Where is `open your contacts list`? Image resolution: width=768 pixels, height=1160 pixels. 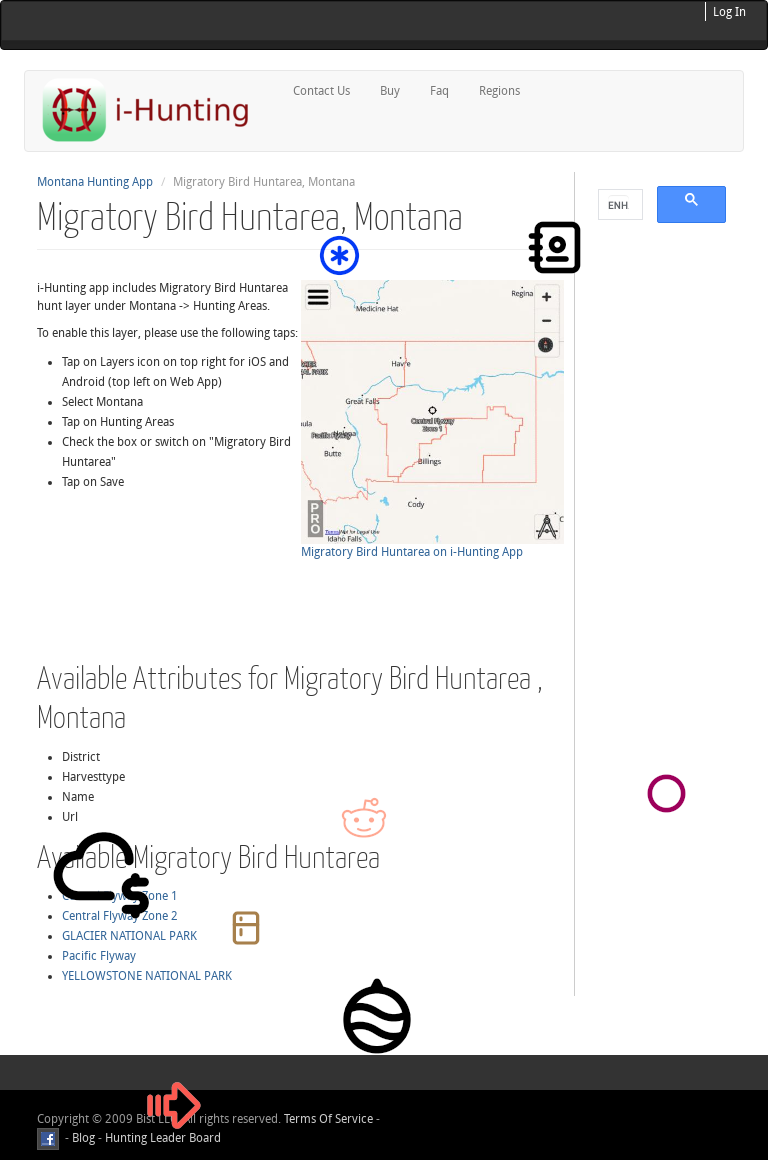
open your contacts list is located at coordinates (554, 247).